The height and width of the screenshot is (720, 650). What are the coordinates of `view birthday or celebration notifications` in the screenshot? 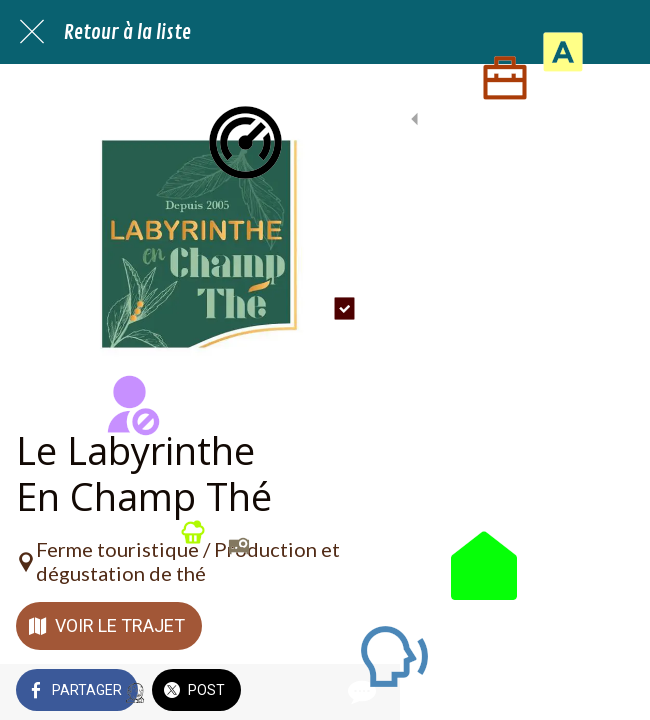 It's located at (193, 532).